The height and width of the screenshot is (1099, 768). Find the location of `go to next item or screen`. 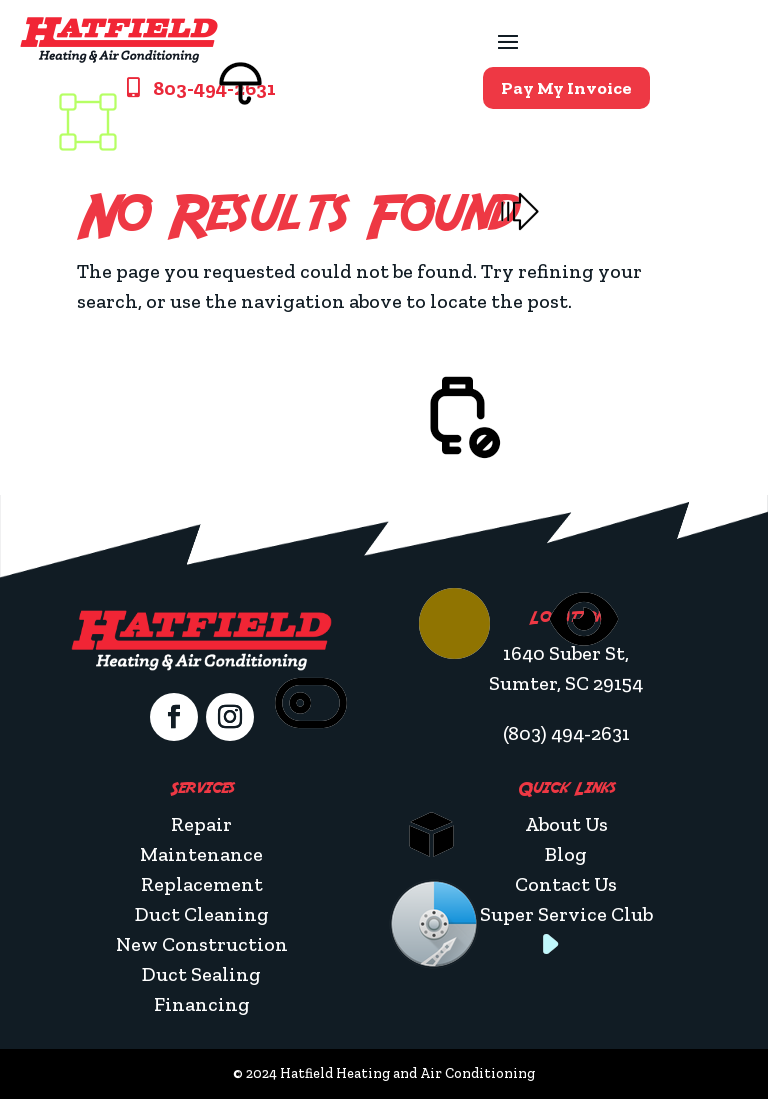

go to next item or screen is located at coordinates (549, 944).